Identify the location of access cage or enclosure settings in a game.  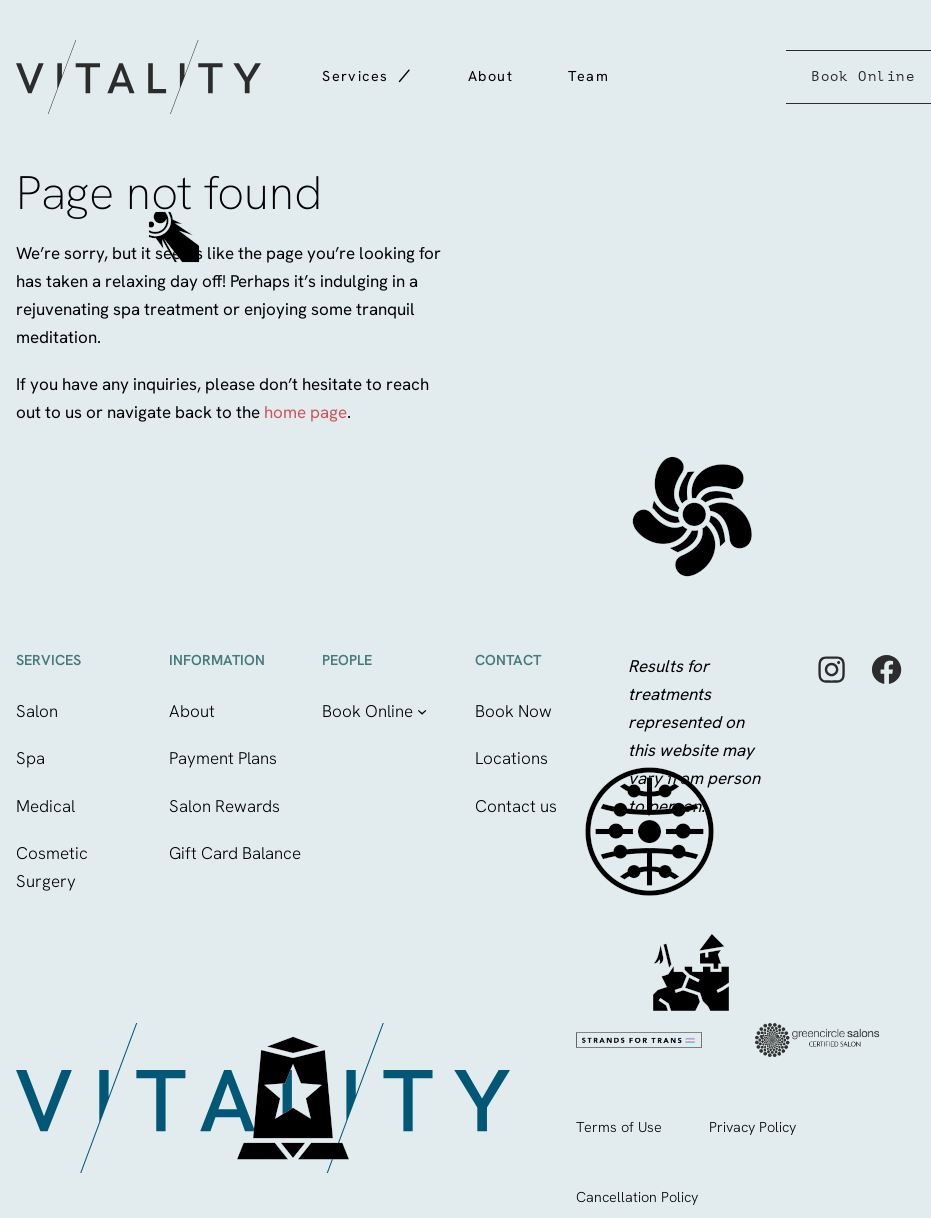
(649, 831).